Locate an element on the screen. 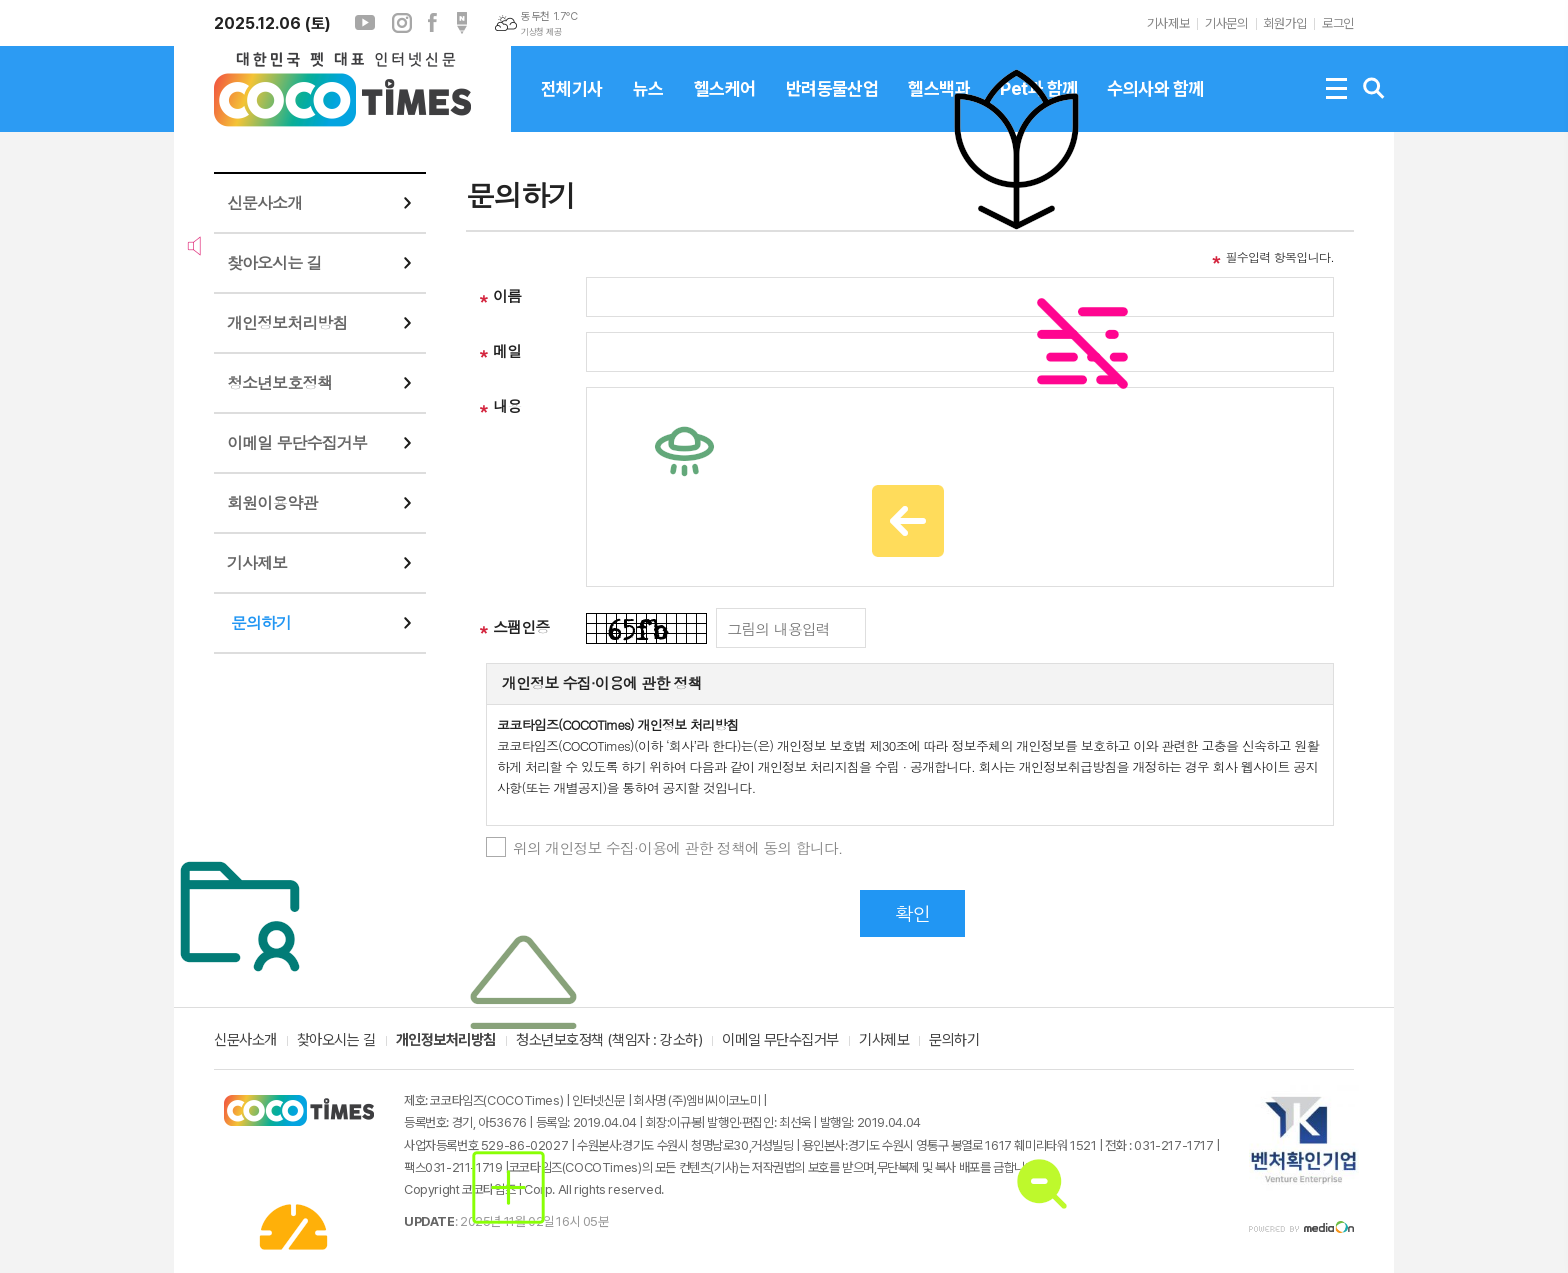  speaker with no audio output is located at coordinates (198, 246).